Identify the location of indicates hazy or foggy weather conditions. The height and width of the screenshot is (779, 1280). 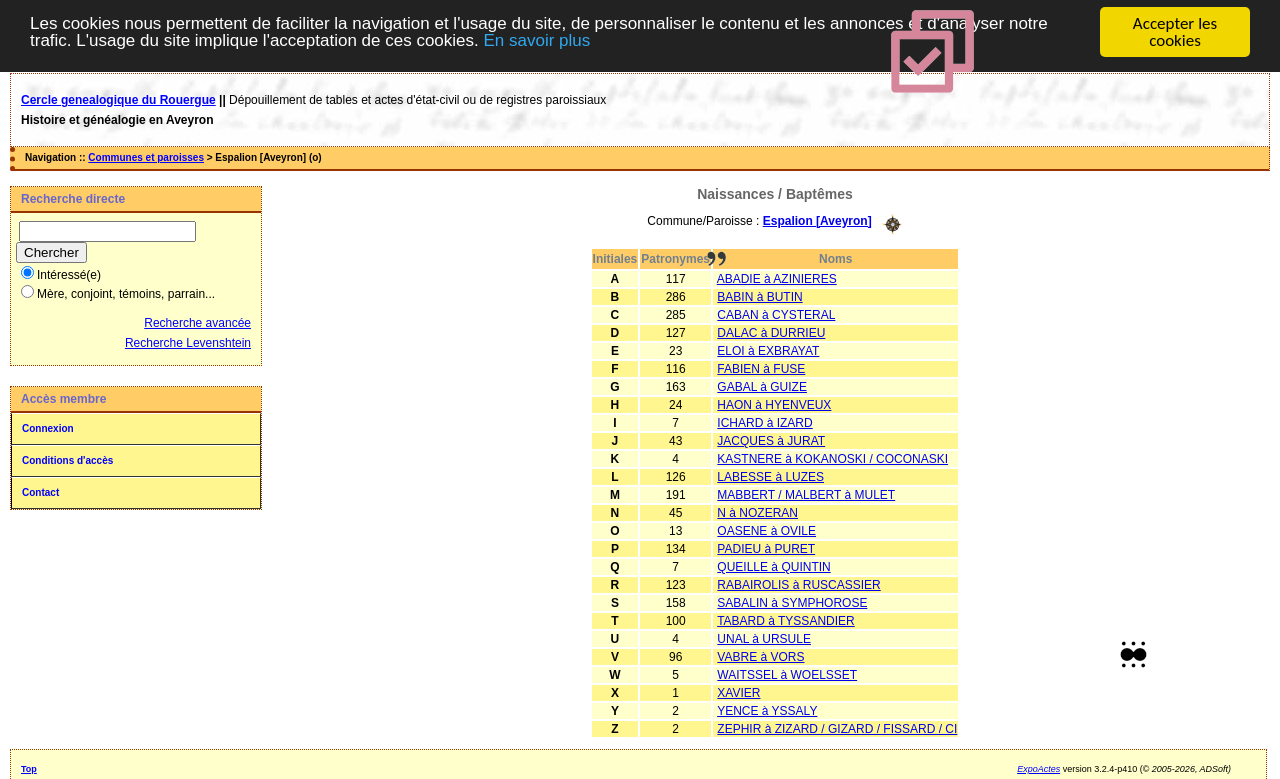
(1133, 654).